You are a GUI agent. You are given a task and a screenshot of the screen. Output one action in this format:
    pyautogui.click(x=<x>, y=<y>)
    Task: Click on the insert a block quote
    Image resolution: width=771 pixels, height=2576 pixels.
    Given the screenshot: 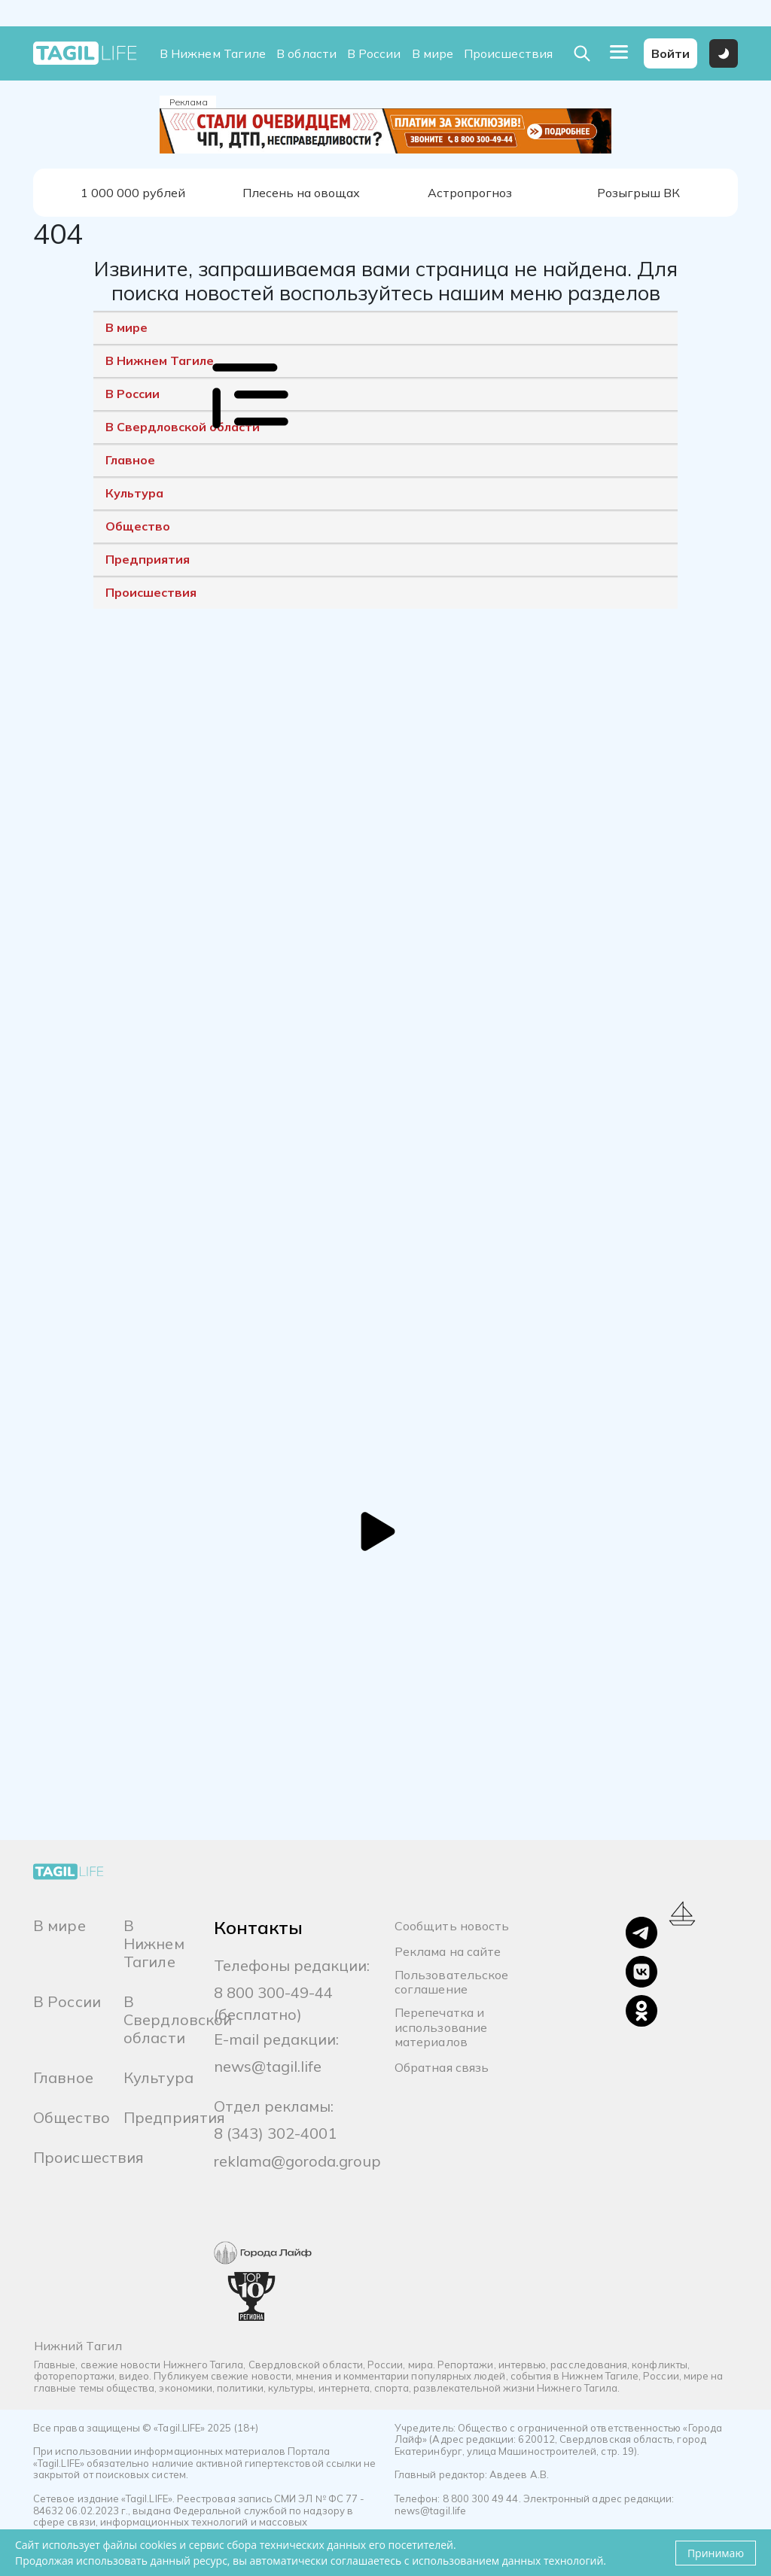 What is the action you would take?
    pyautogui.click(x=250, y=393)
    